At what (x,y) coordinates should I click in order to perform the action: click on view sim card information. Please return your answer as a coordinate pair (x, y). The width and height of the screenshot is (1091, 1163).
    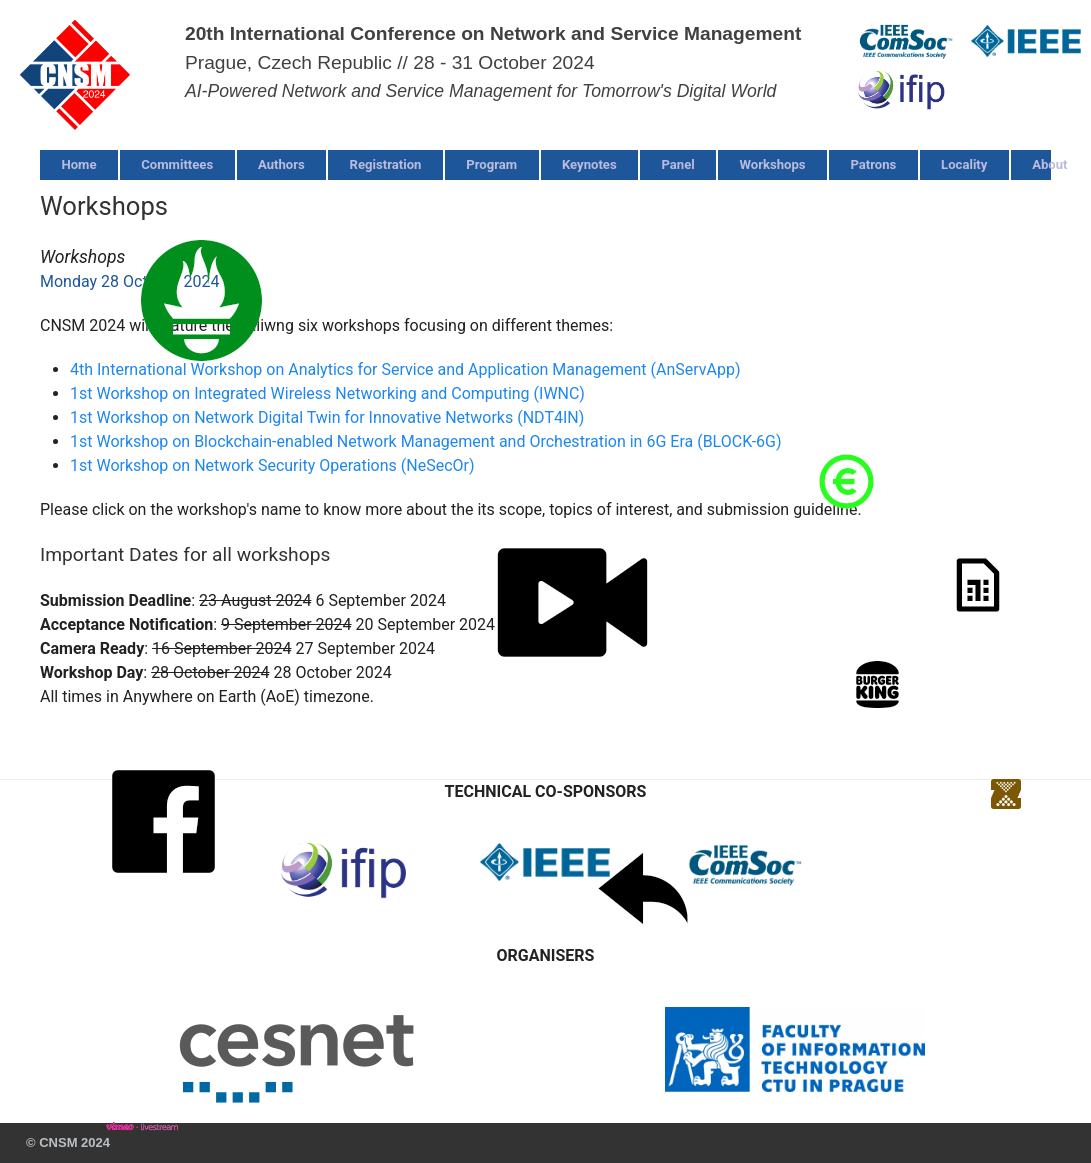
    Looking at the image, I should click on (978, 585).